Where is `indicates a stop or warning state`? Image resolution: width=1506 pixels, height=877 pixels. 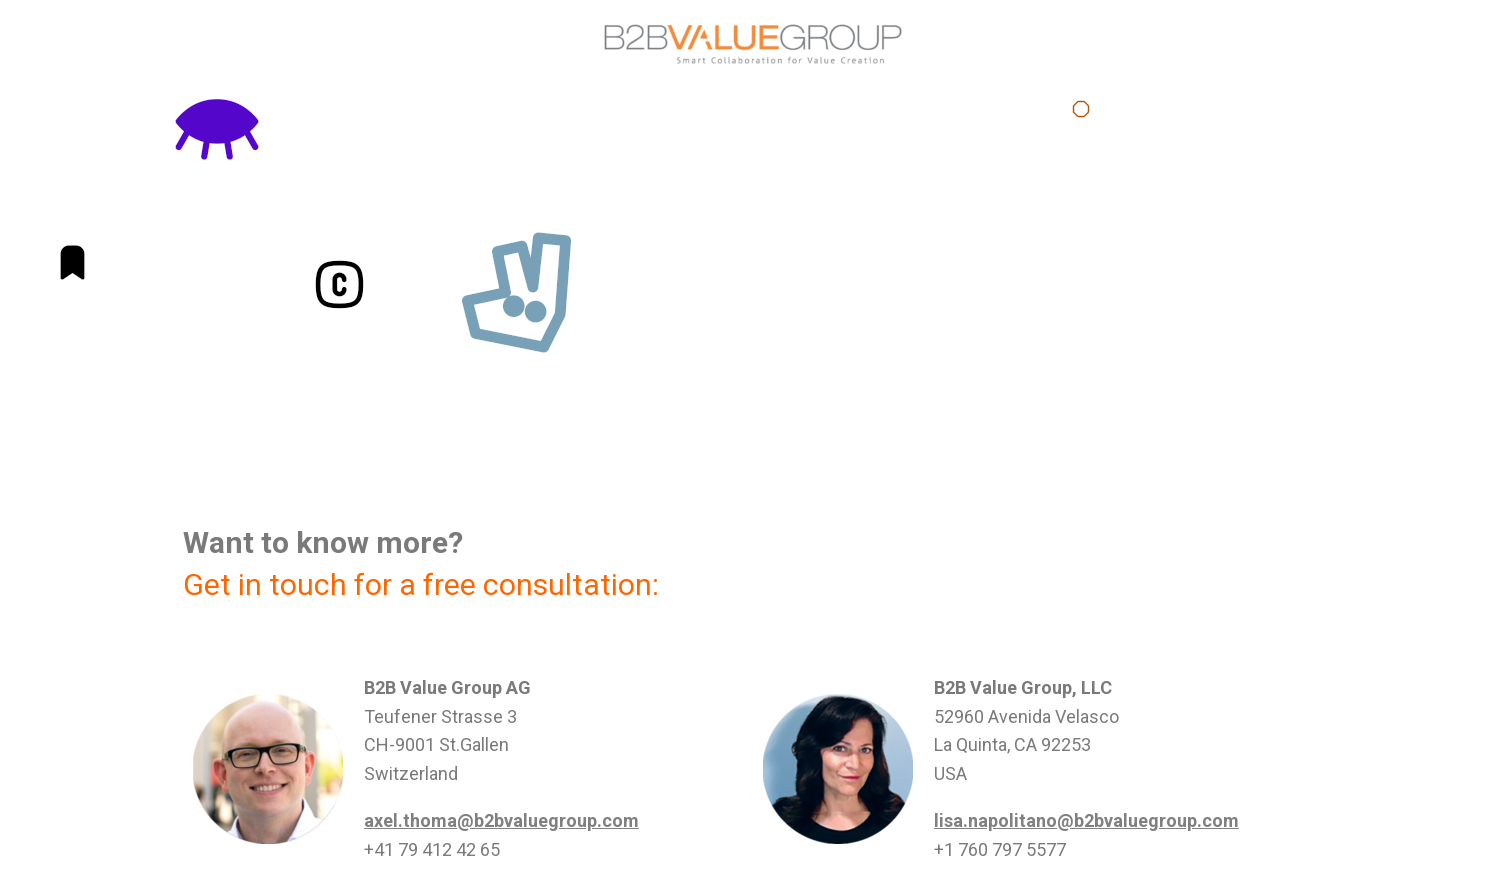
indicates a stop or warning state is located at coordinates (1081, 109).